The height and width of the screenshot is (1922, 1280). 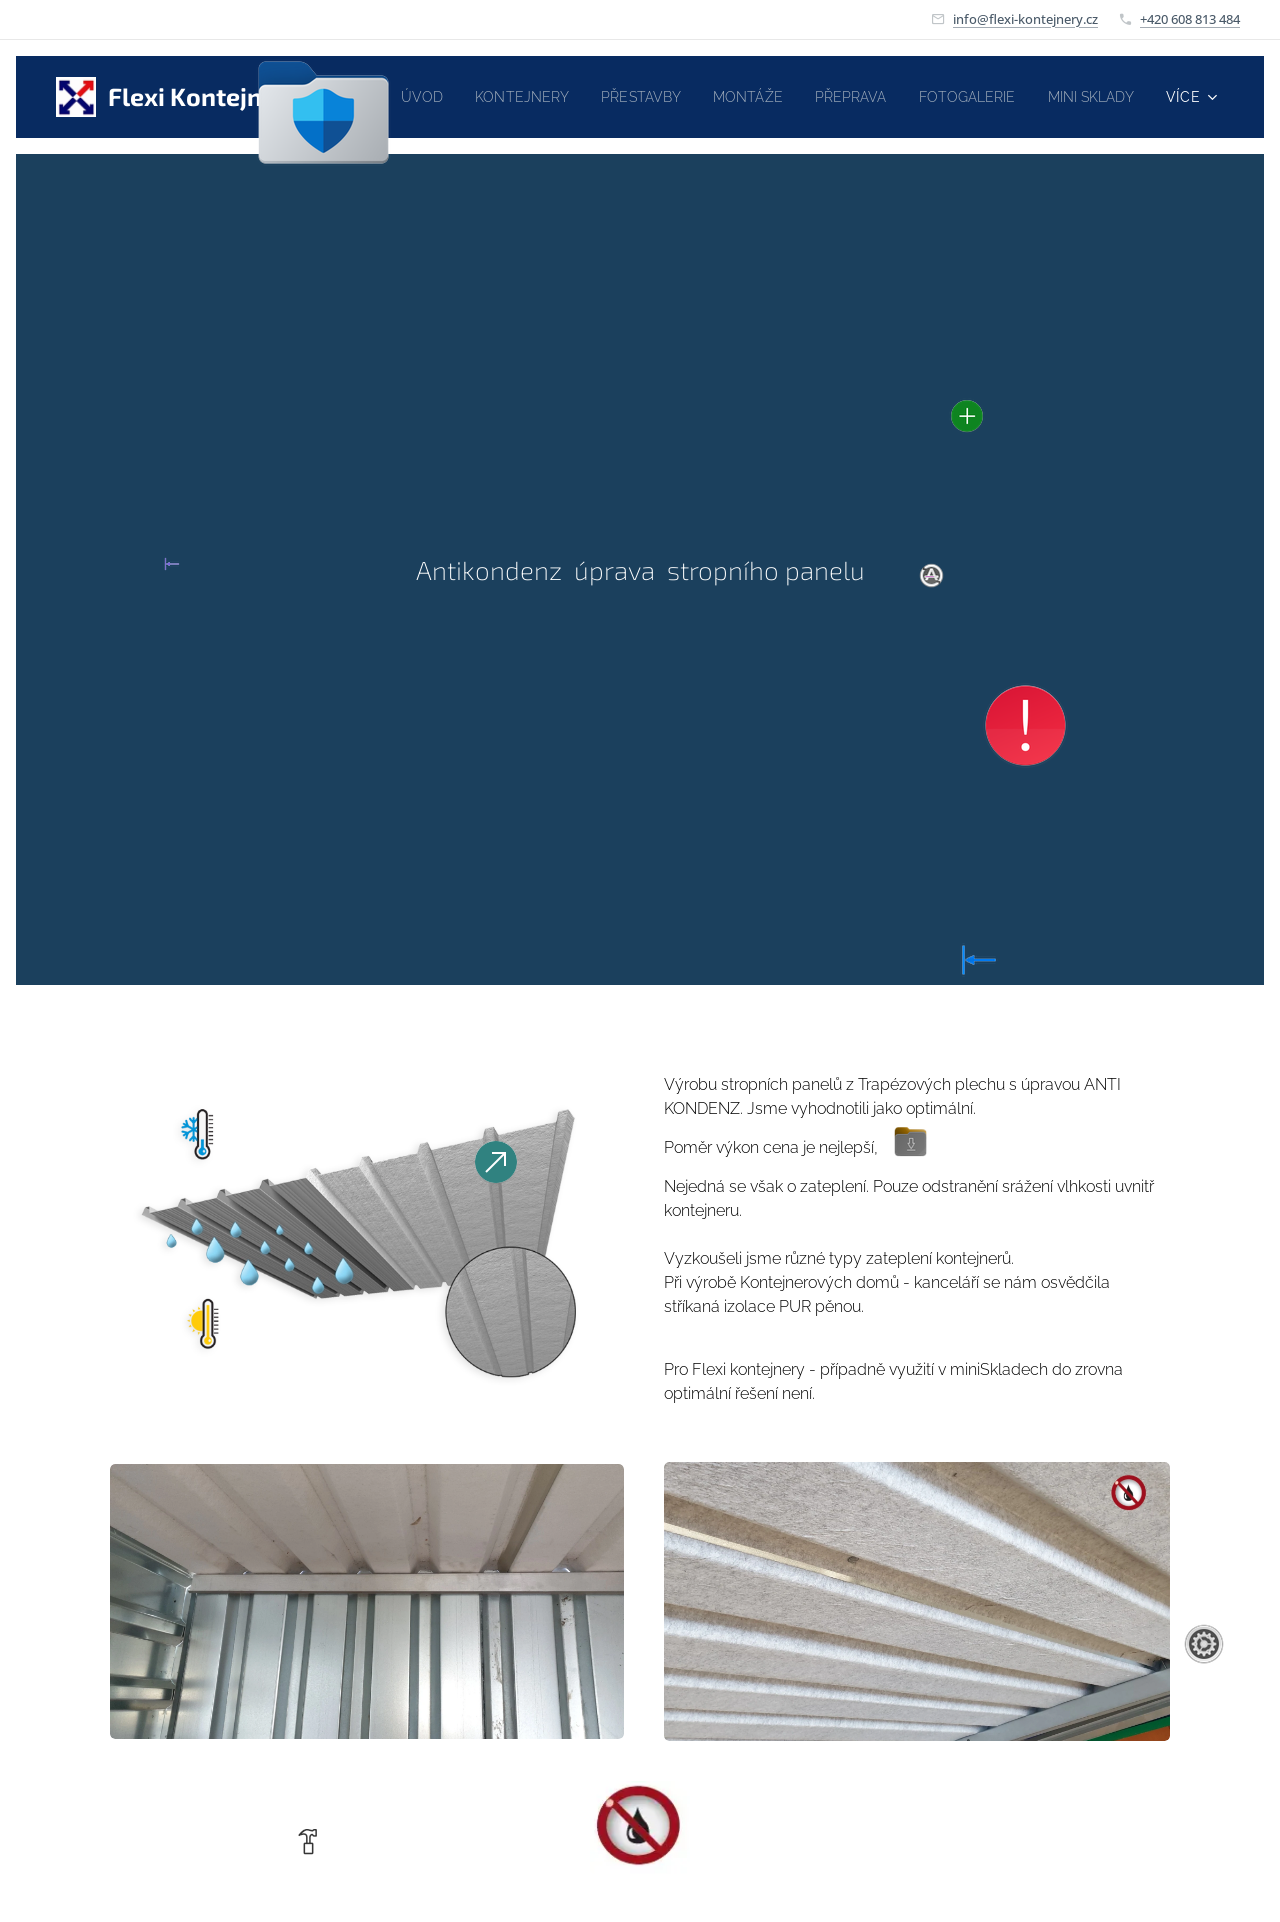 What do you see at coordinates (967, 416) in the screenshot?
I see `add a new item` at bounding box center [967, 416].